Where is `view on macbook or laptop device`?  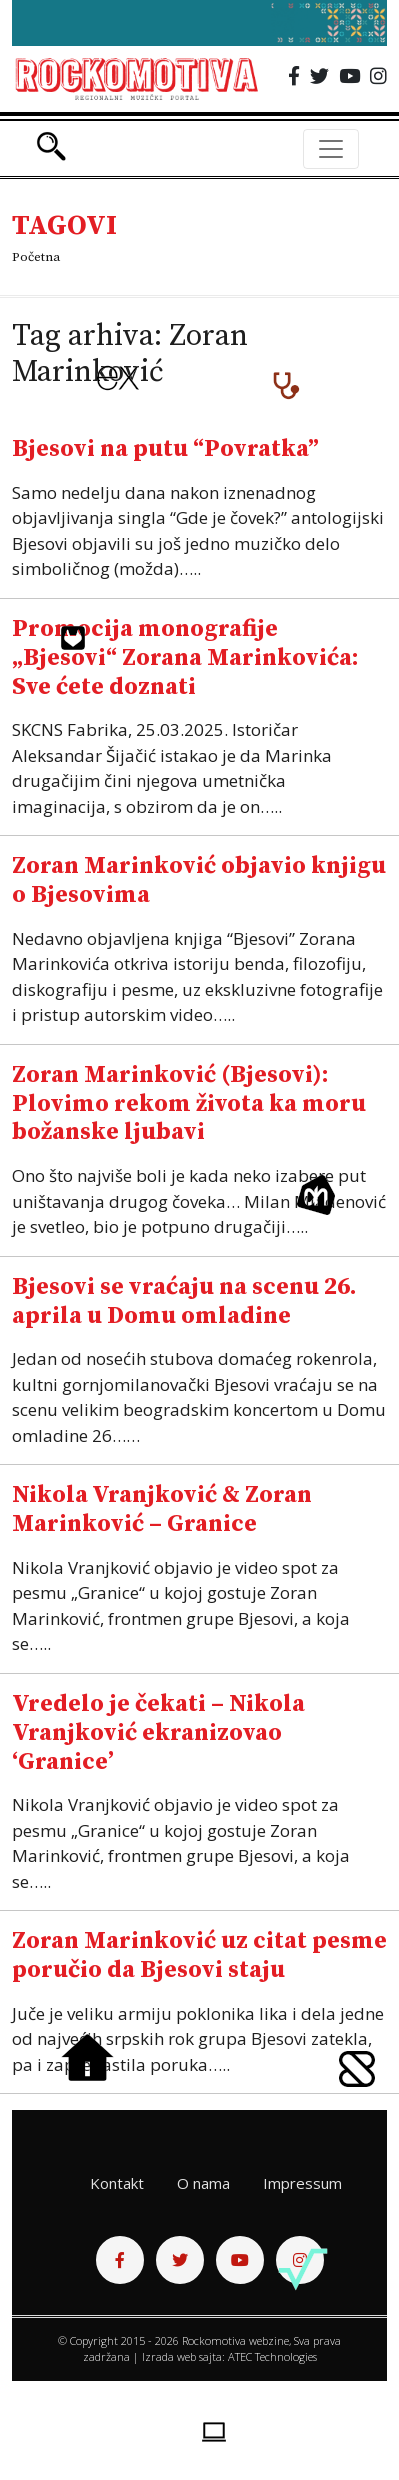 view on macbook or laptop device is located at coordinates (214, 2432).